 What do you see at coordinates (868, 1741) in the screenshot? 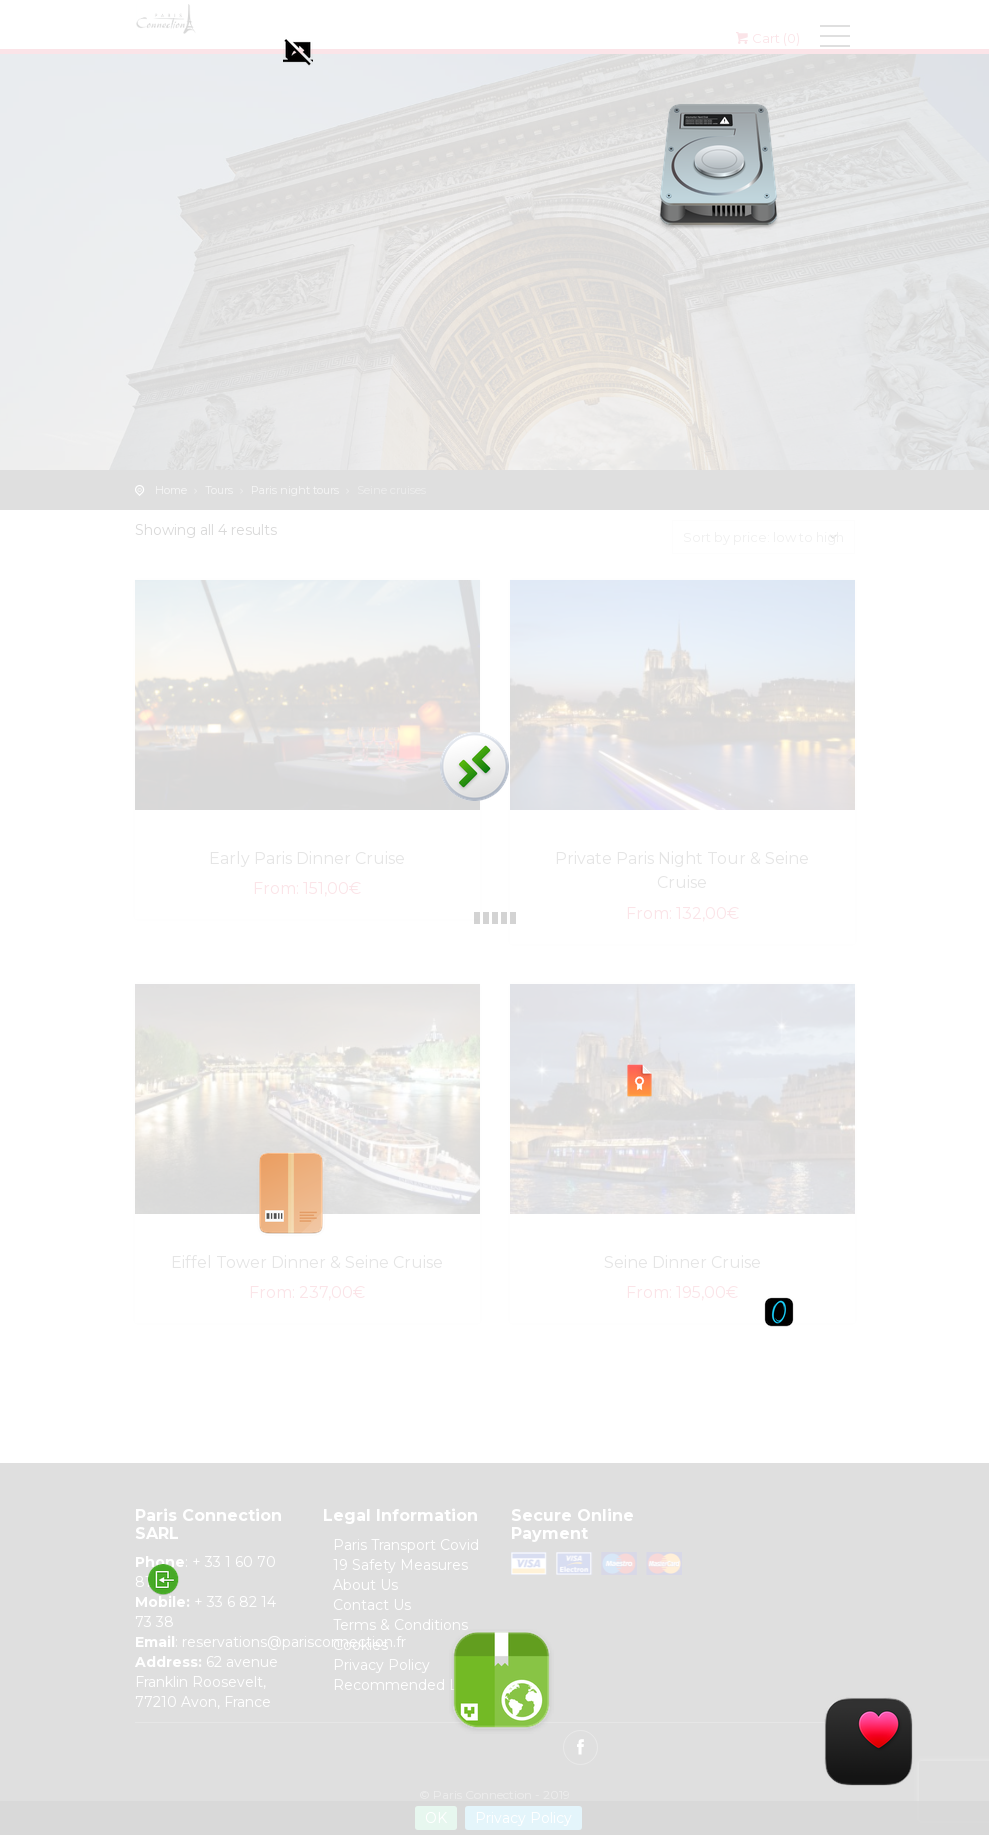
I see `open the health app` at bounding box center [868, 1741].